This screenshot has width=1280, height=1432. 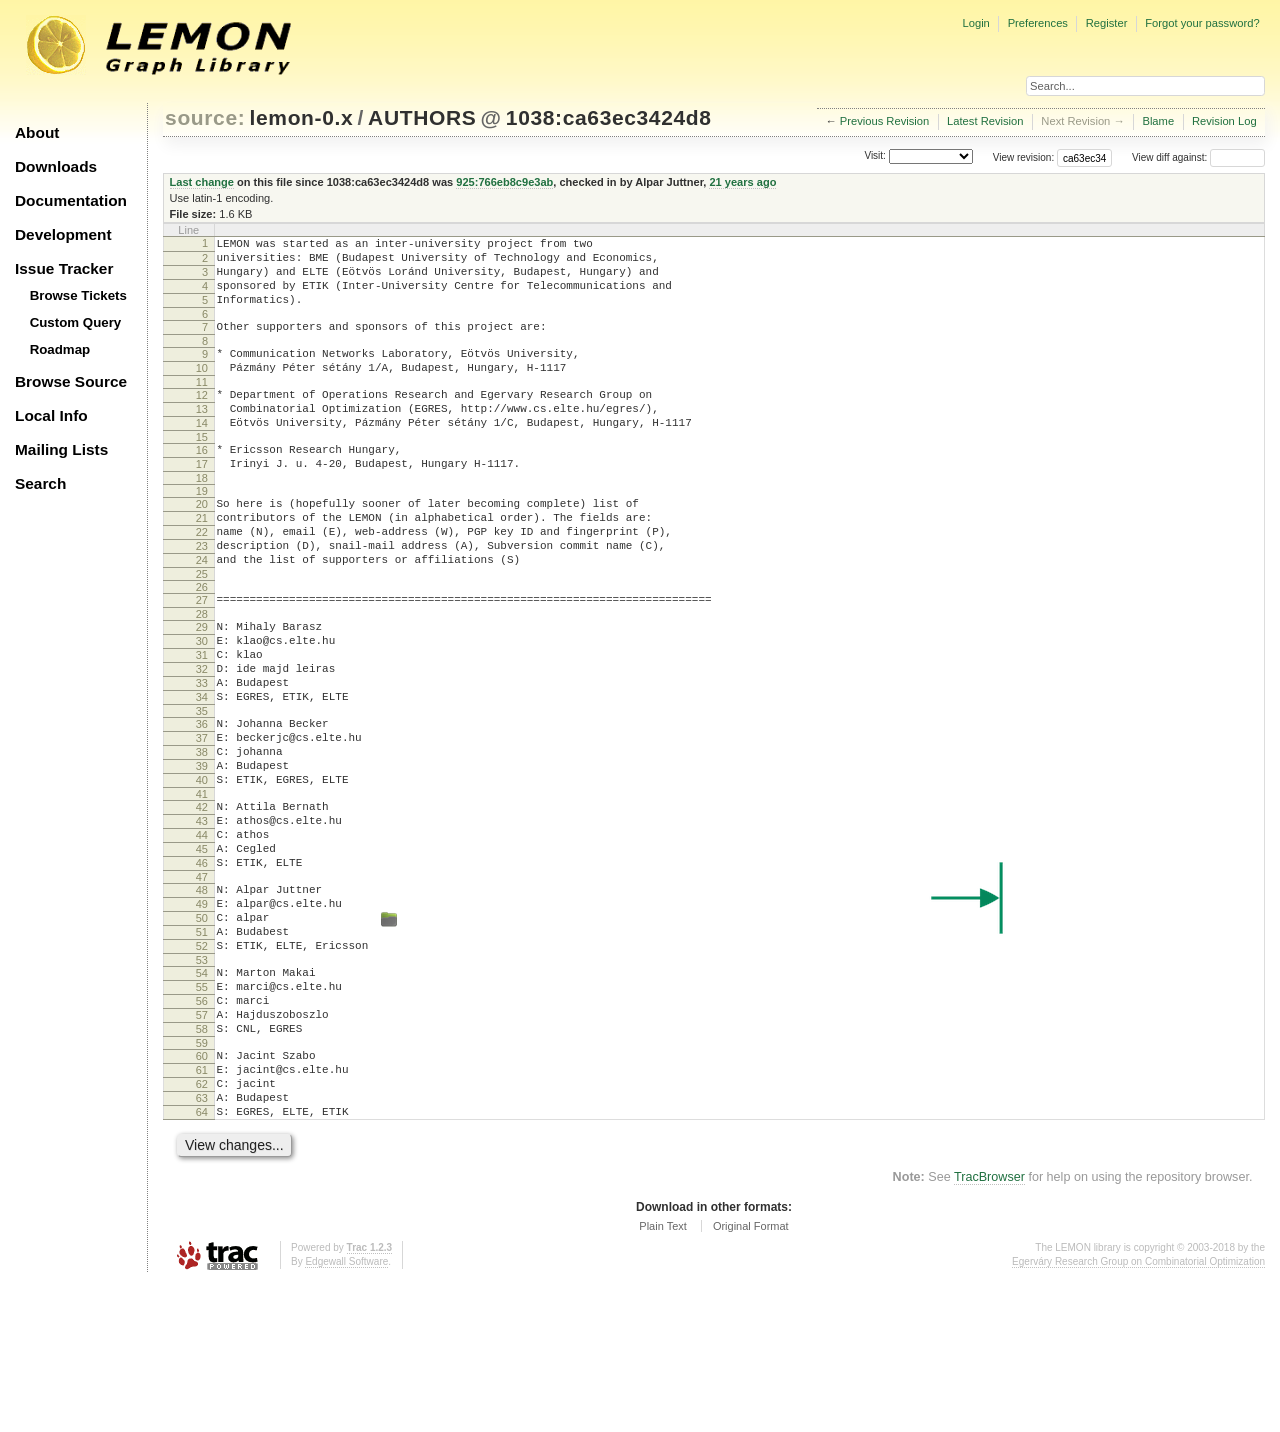 What do you see at coordinates (967, 898) in the screenshot?
I see `go to the last item or page` at bounding box center [967, 898].